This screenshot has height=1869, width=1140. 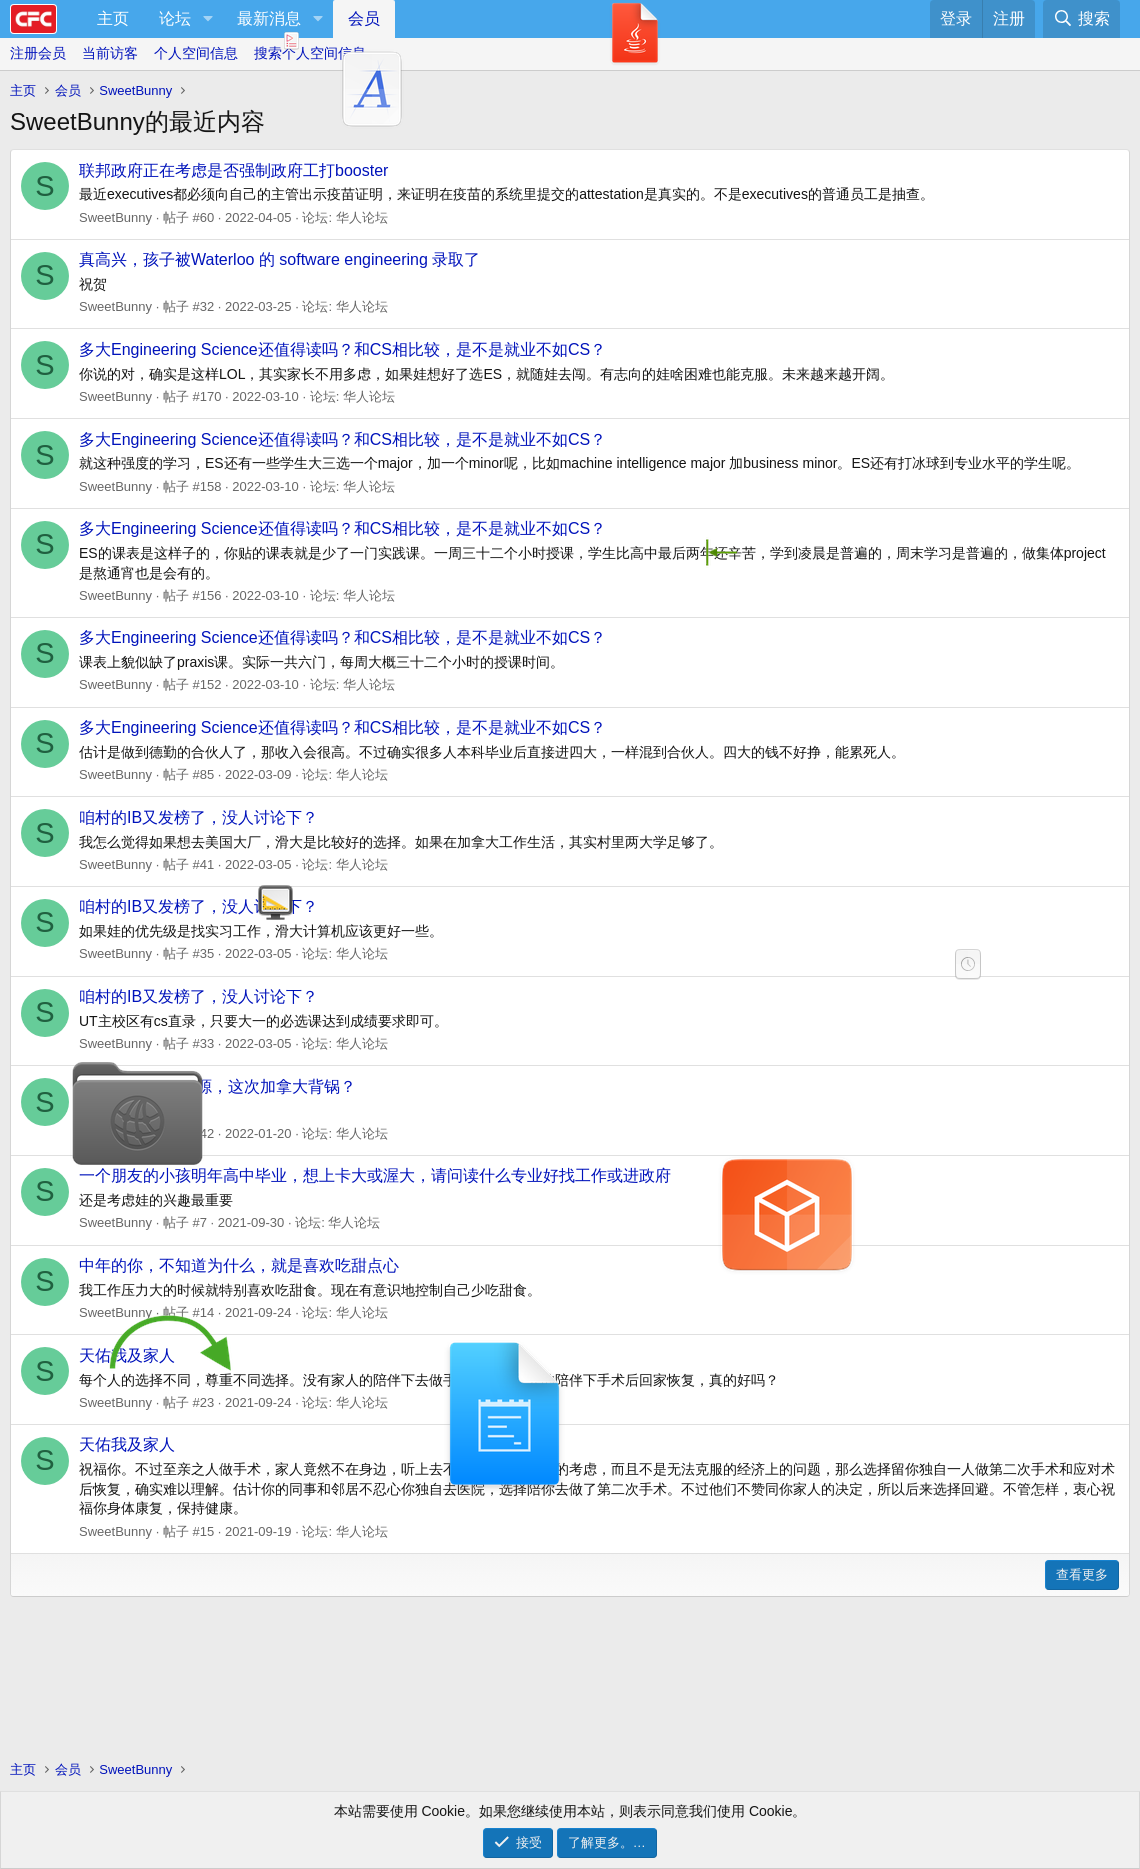 What do you see at coordinates (787, 1210) in the screenshot?
I see `3D model file in STL ASCII format` at bounding box center [787, 1210].